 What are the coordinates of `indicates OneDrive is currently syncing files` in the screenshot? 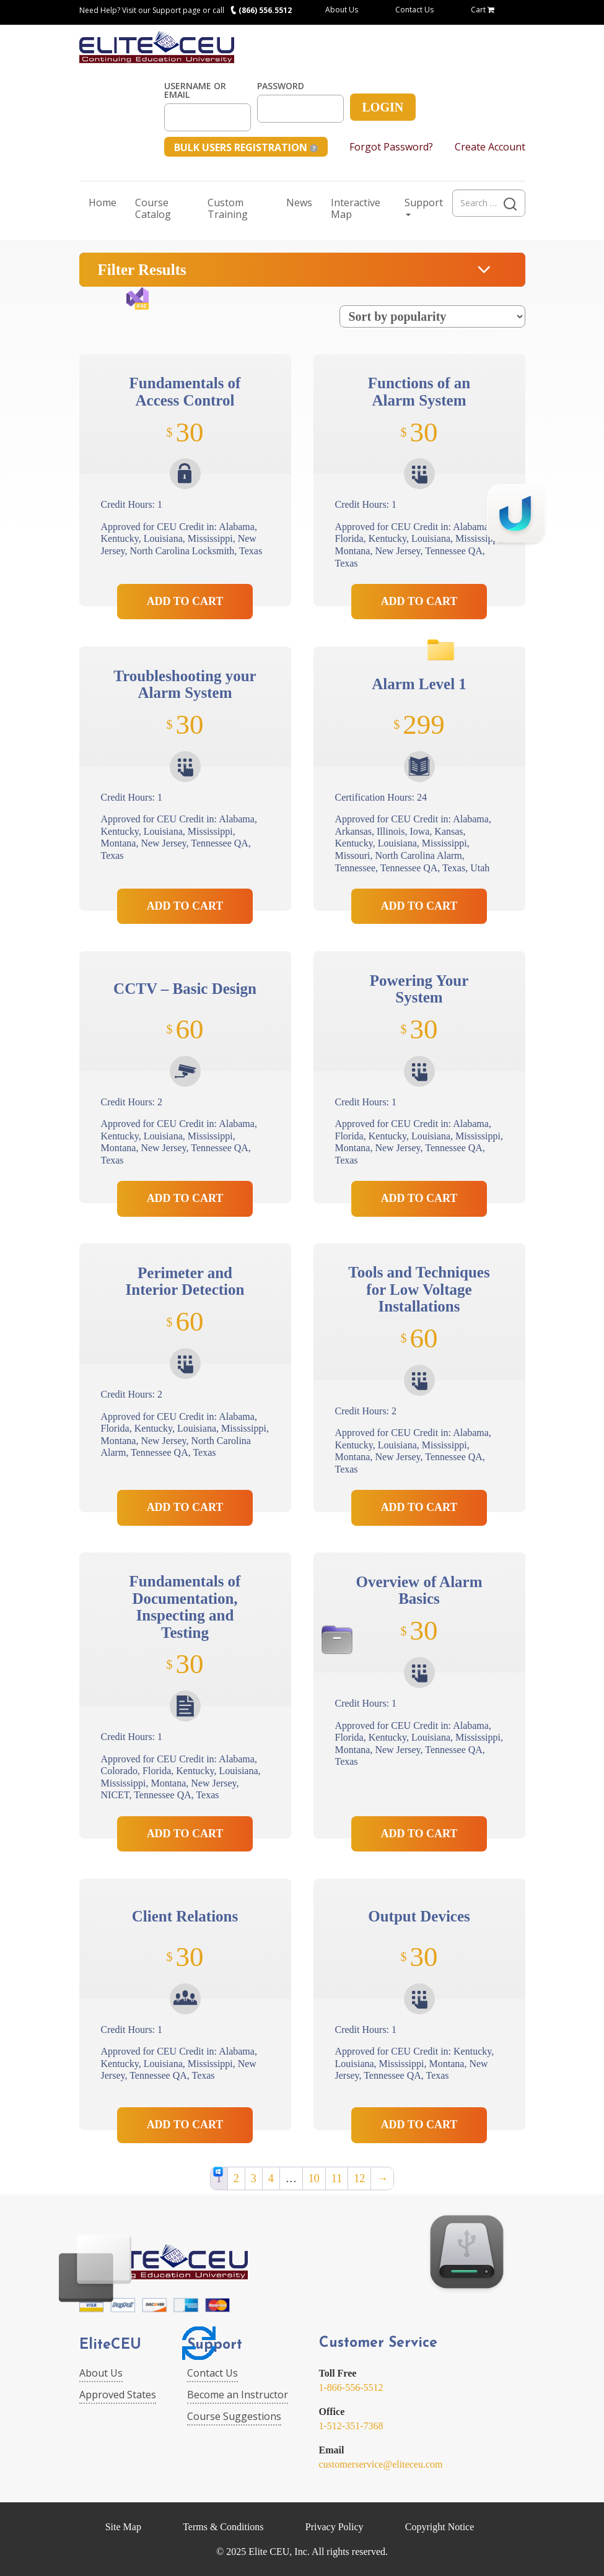 It's located at (199, 2343).